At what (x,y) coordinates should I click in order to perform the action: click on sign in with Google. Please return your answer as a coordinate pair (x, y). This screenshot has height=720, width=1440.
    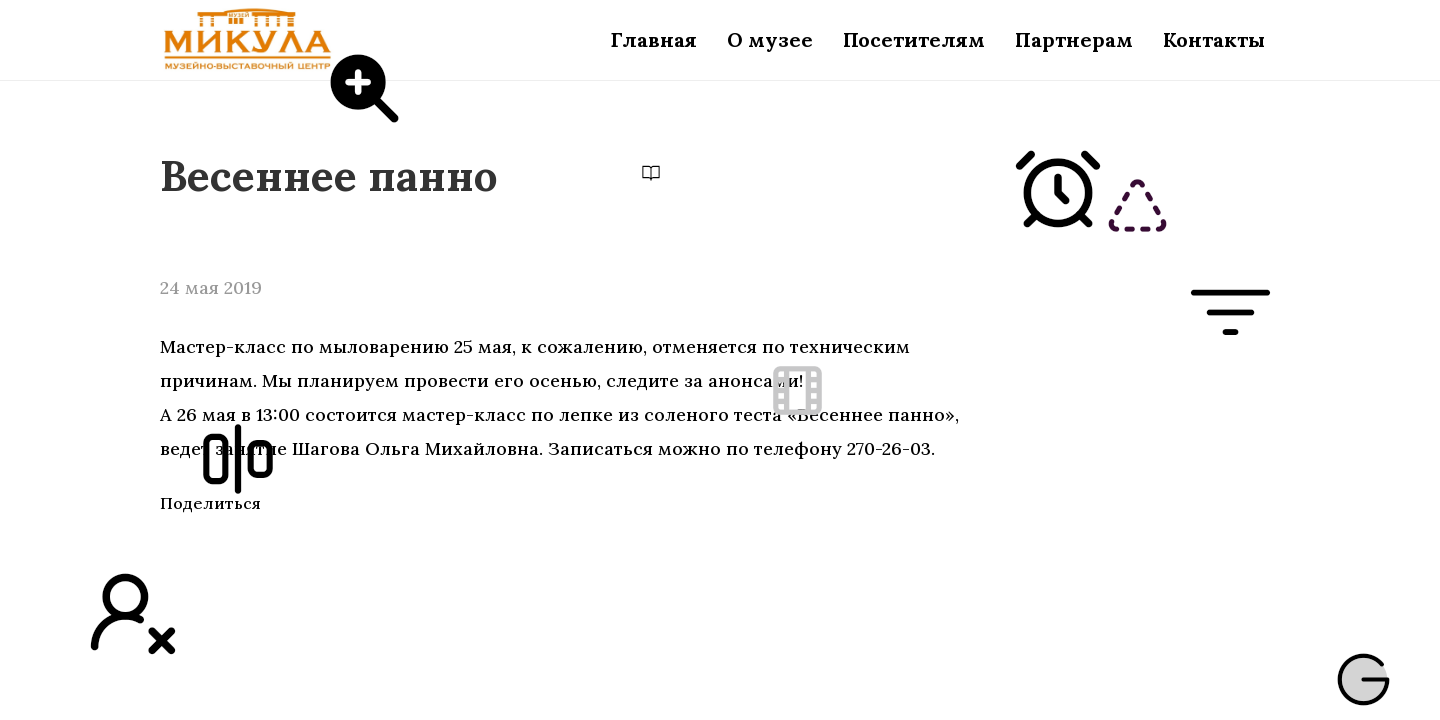
    Looking at the image, I should click on (1363, 679).